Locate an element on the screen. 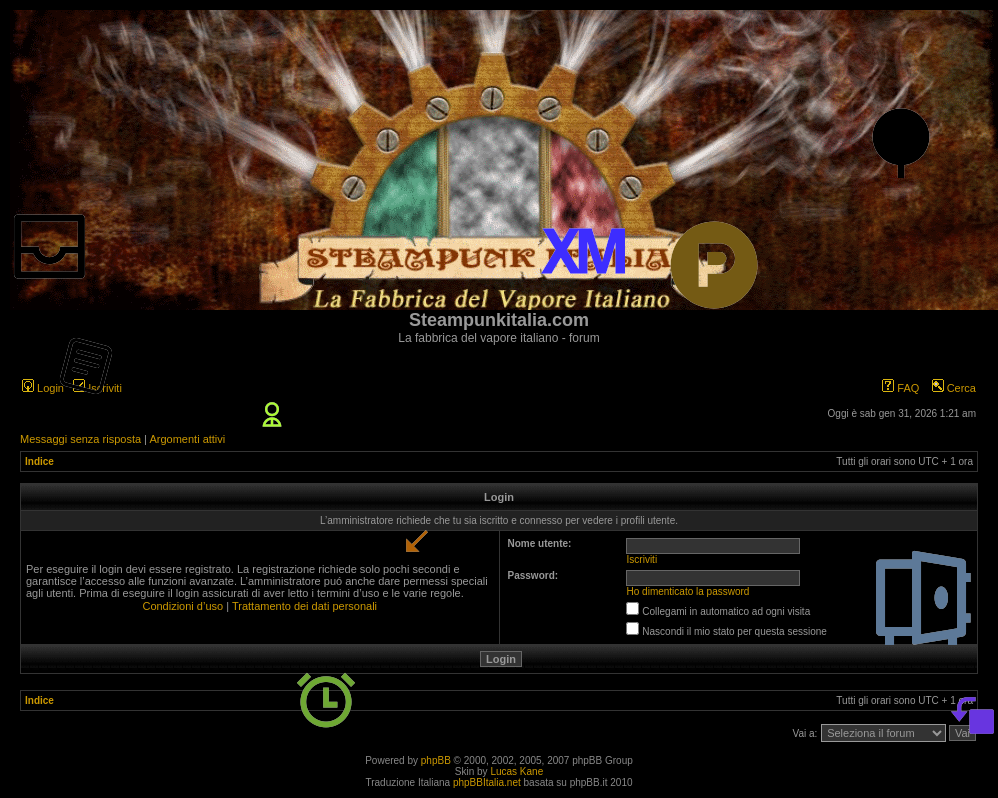 The width and height of the screenshot is (998, 798). rotate object counterclockwise is located at coordinates (973, 715).